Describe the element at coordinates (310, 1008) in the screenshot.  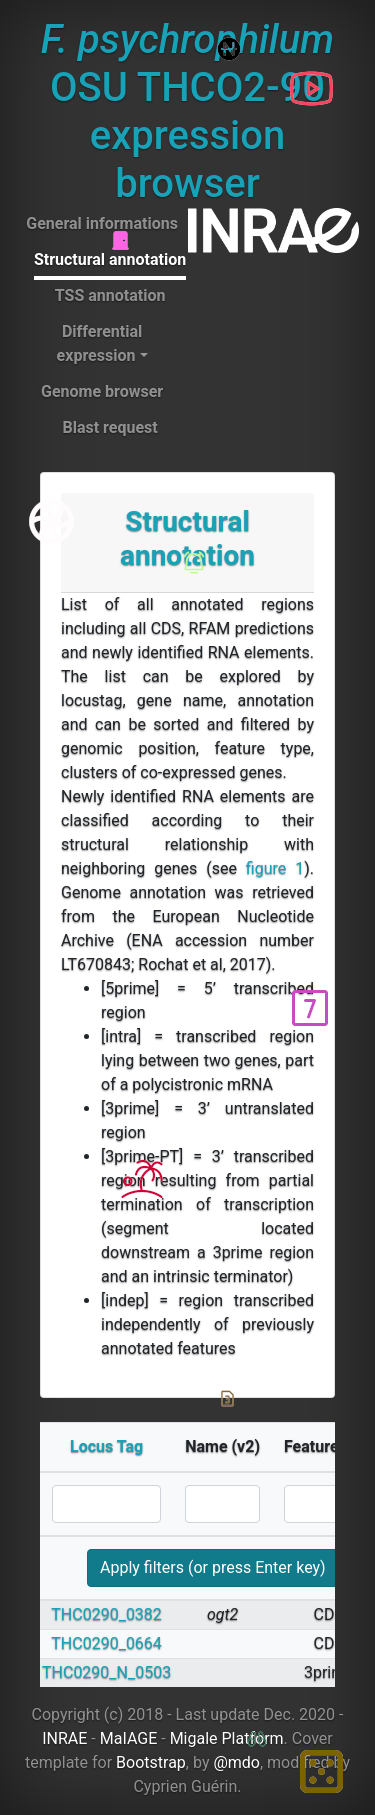
I see `select or input the number seven` at that location.